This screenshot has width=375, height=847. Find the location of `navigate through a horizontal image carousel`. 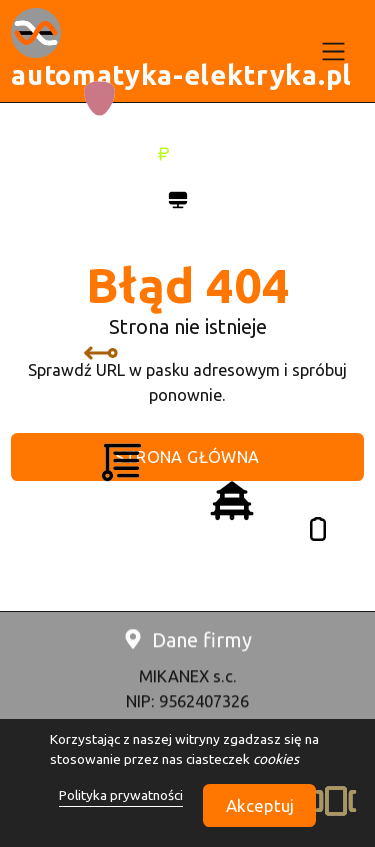

navigate through a horizontal image carousel is located at coordinates (336, 801).